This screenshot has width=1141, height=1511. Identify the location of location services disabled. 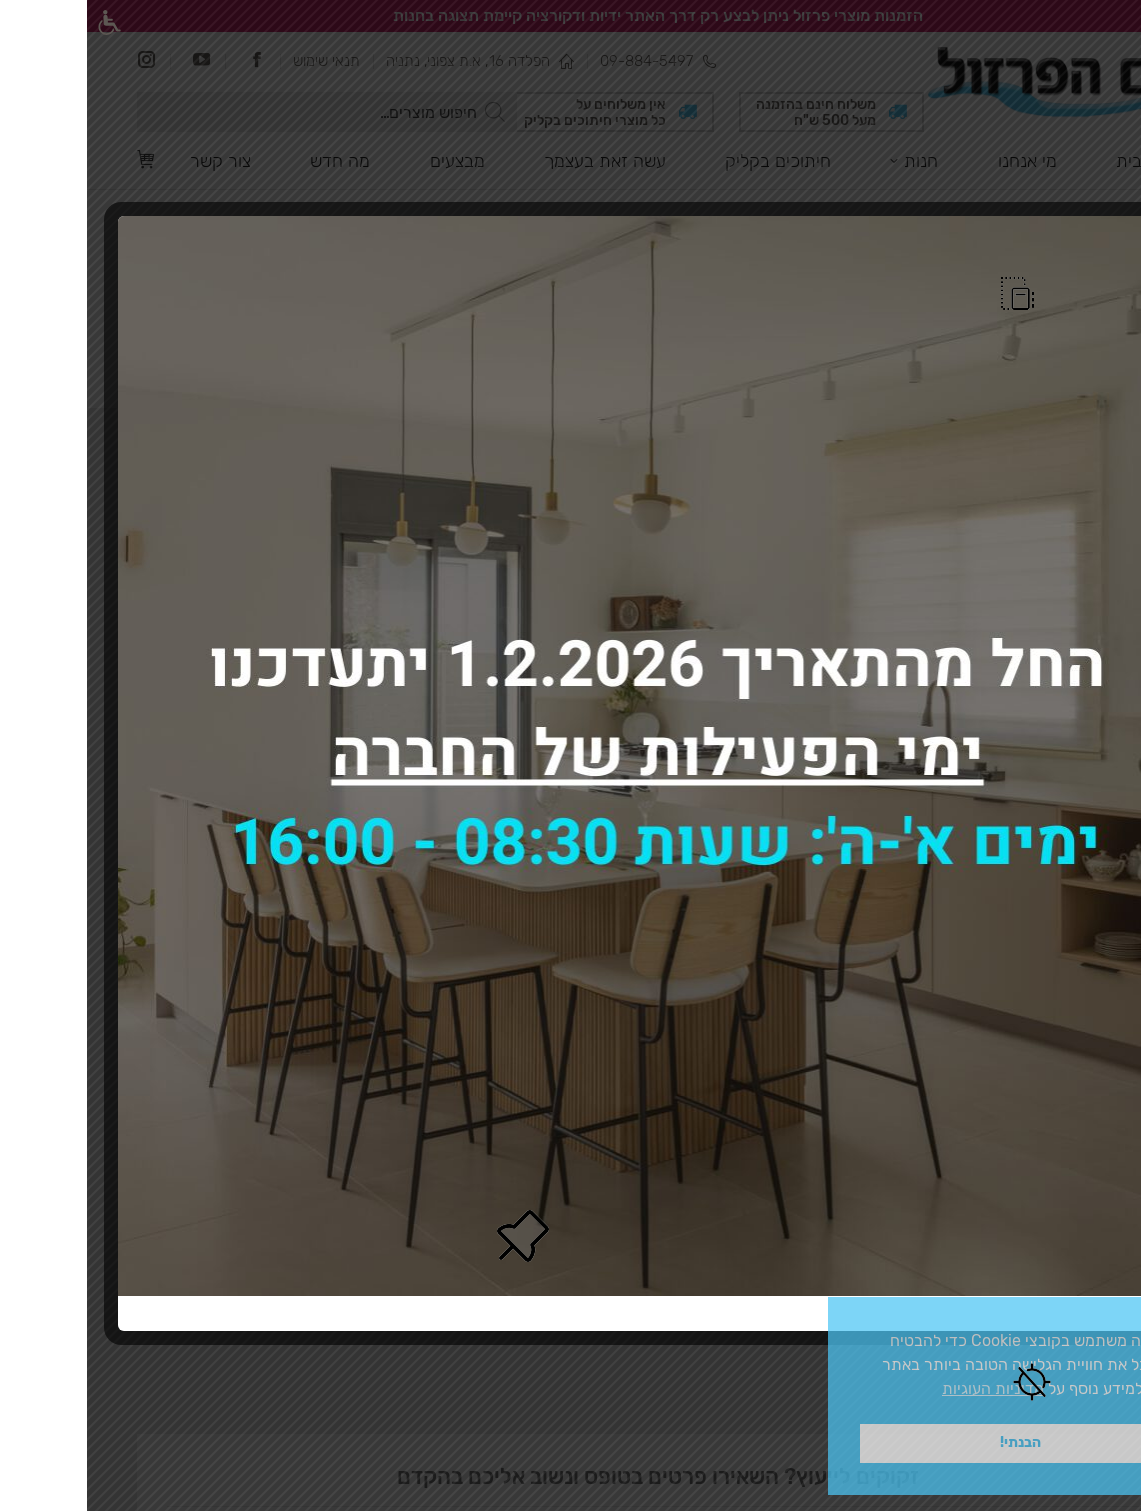
(1032, 1382).